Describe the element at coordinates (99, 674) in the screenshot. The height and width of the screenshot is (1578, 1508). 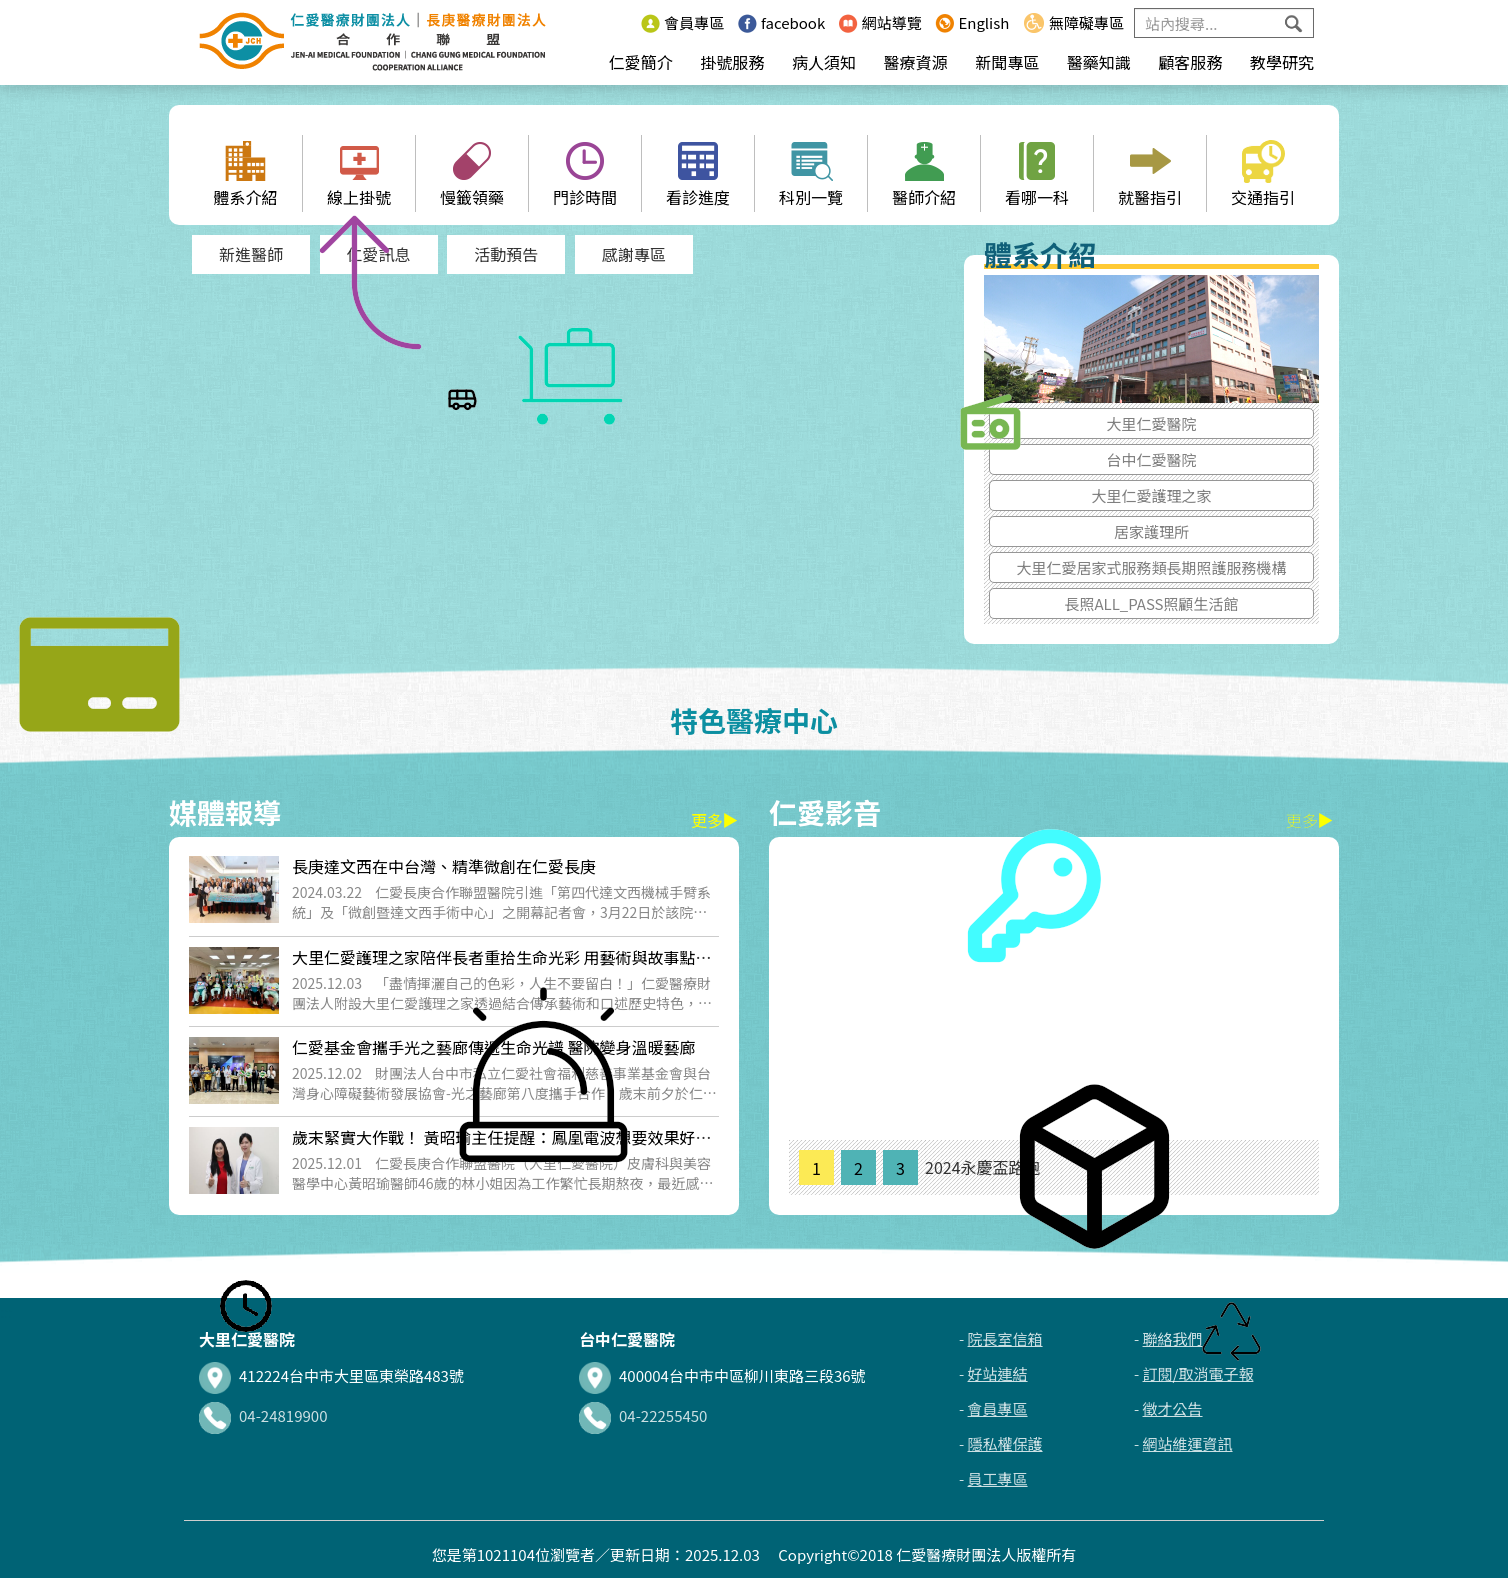
I see `manage payment methods` at that location.